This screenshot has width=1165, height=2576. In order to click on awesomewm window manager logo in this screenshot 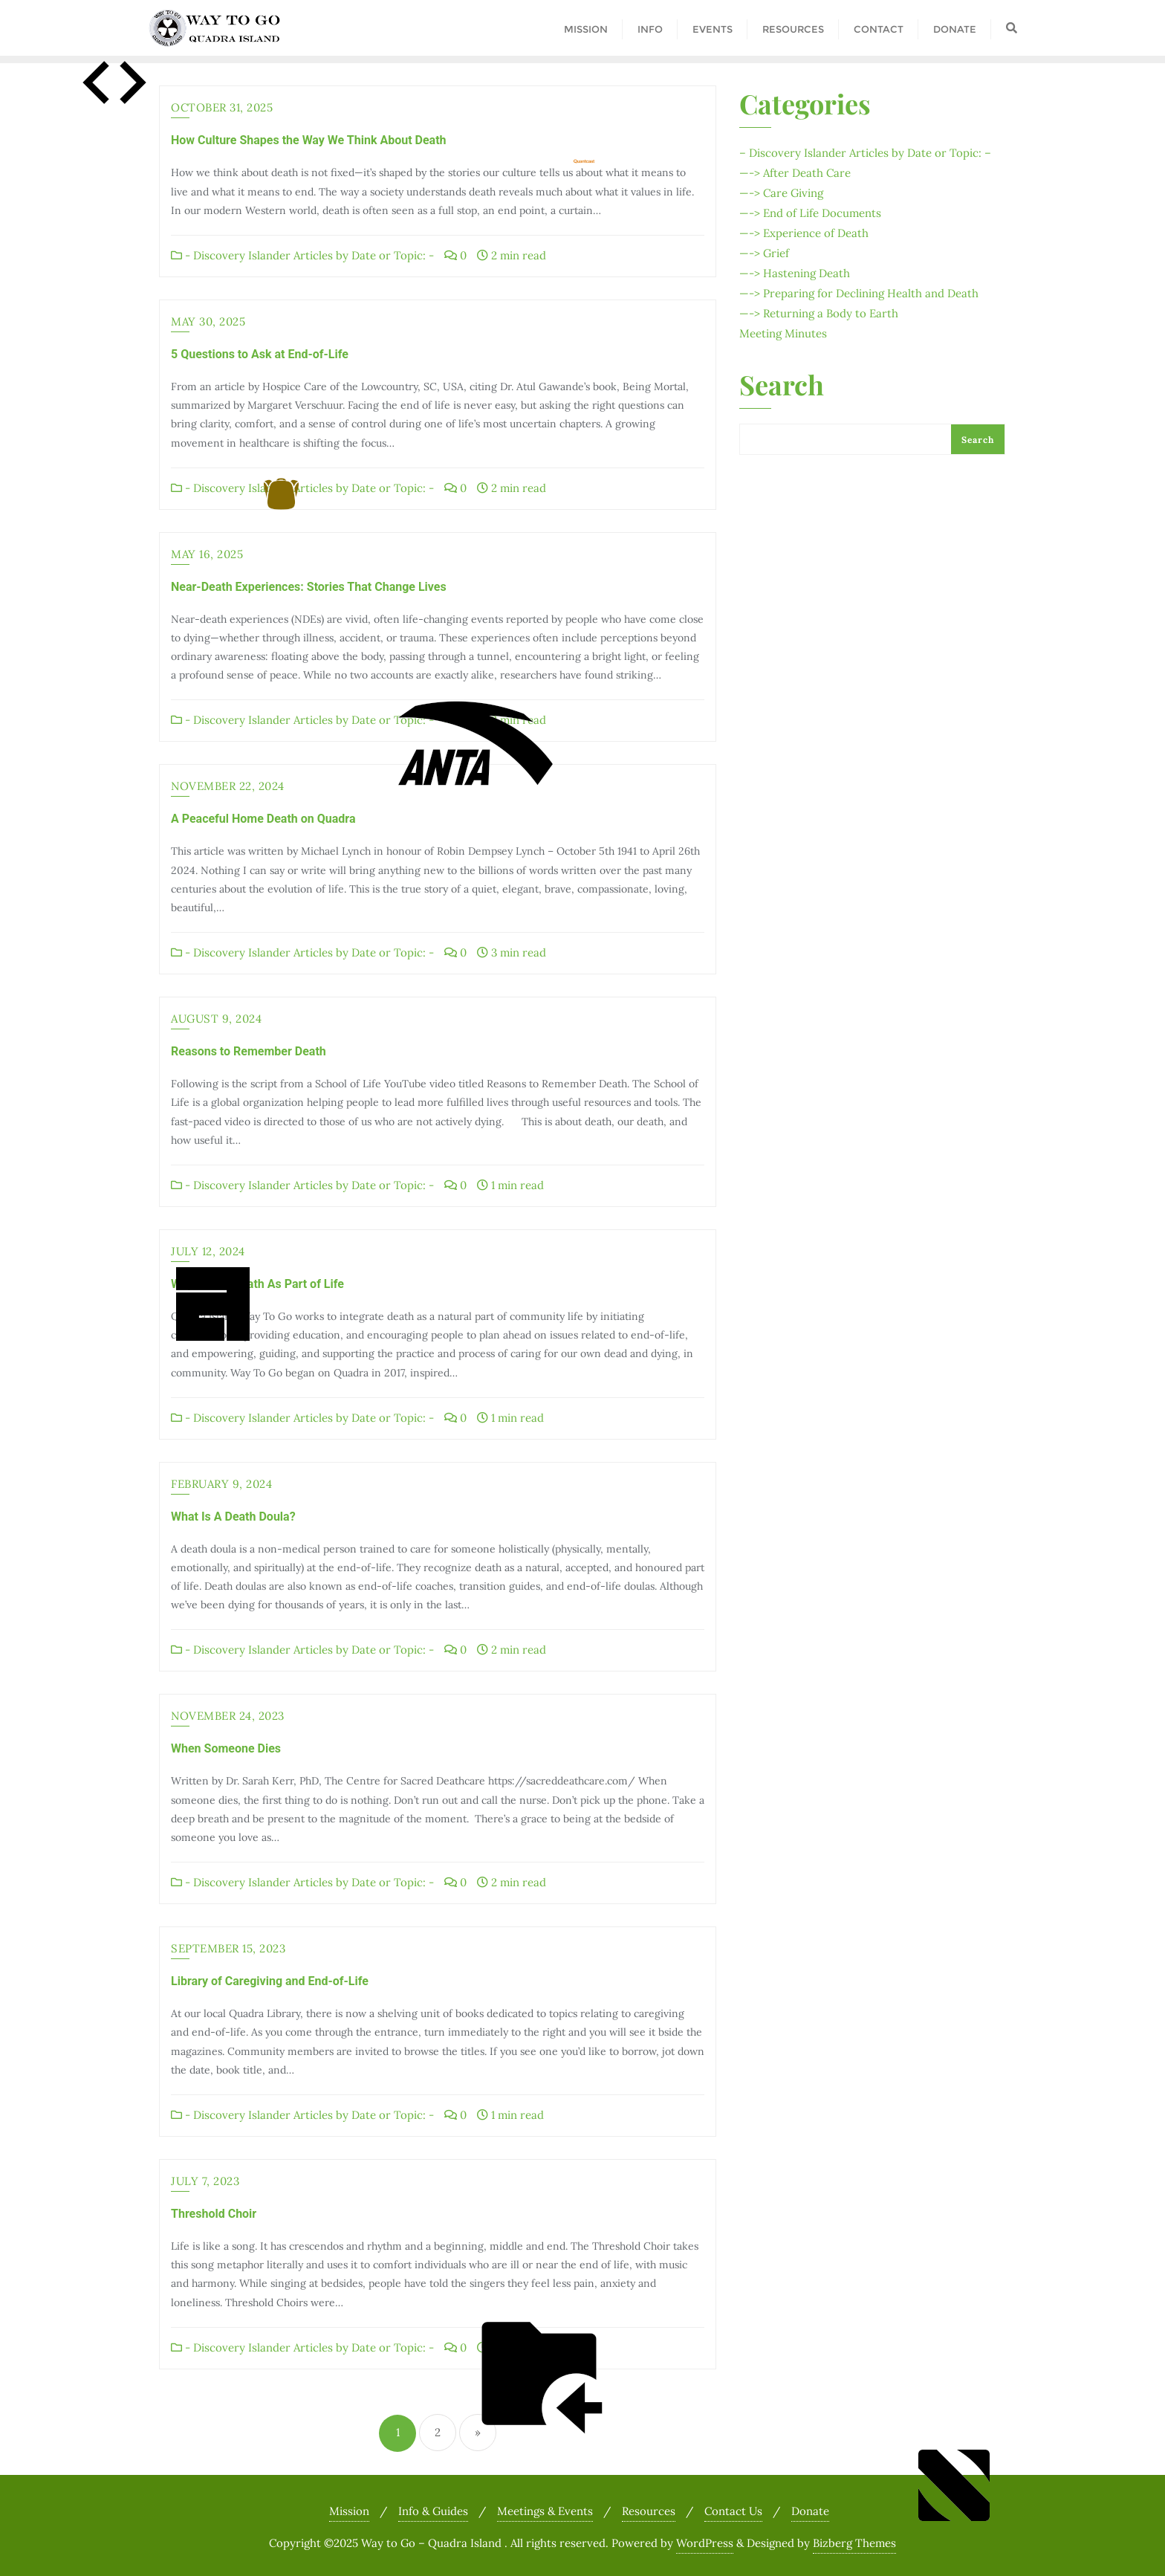, I will do `click(212, 1304)`.